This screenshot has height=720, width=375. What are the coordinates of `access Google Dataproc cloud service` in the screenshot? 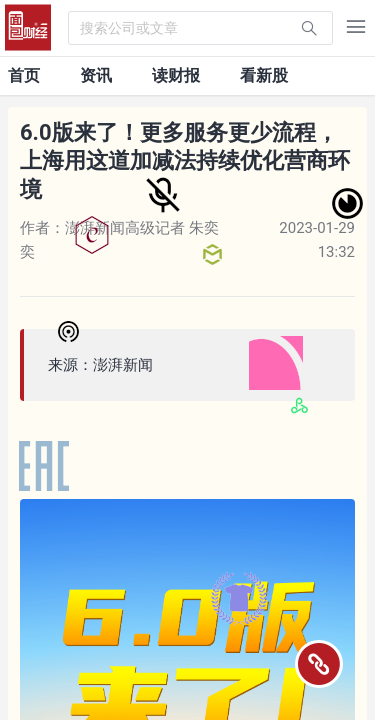 It's located at (299, 405).